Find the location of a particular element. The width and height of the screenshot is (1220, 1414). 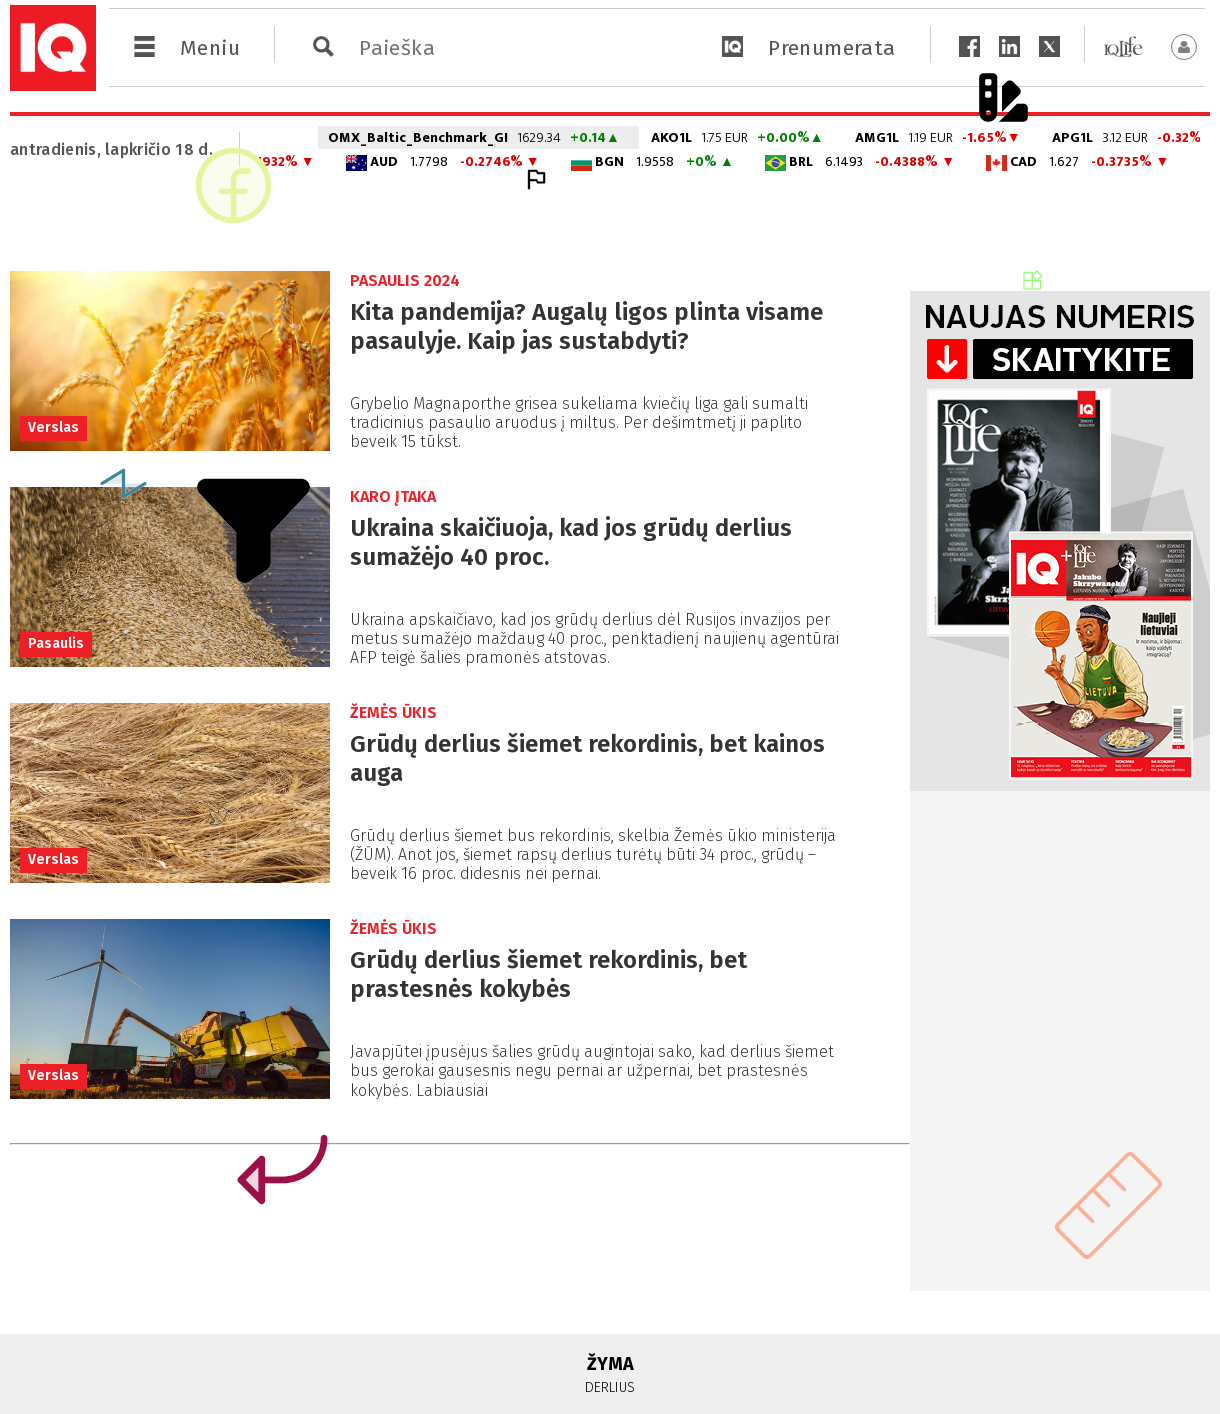

filter or sort content is located at coordinates (253, 526).